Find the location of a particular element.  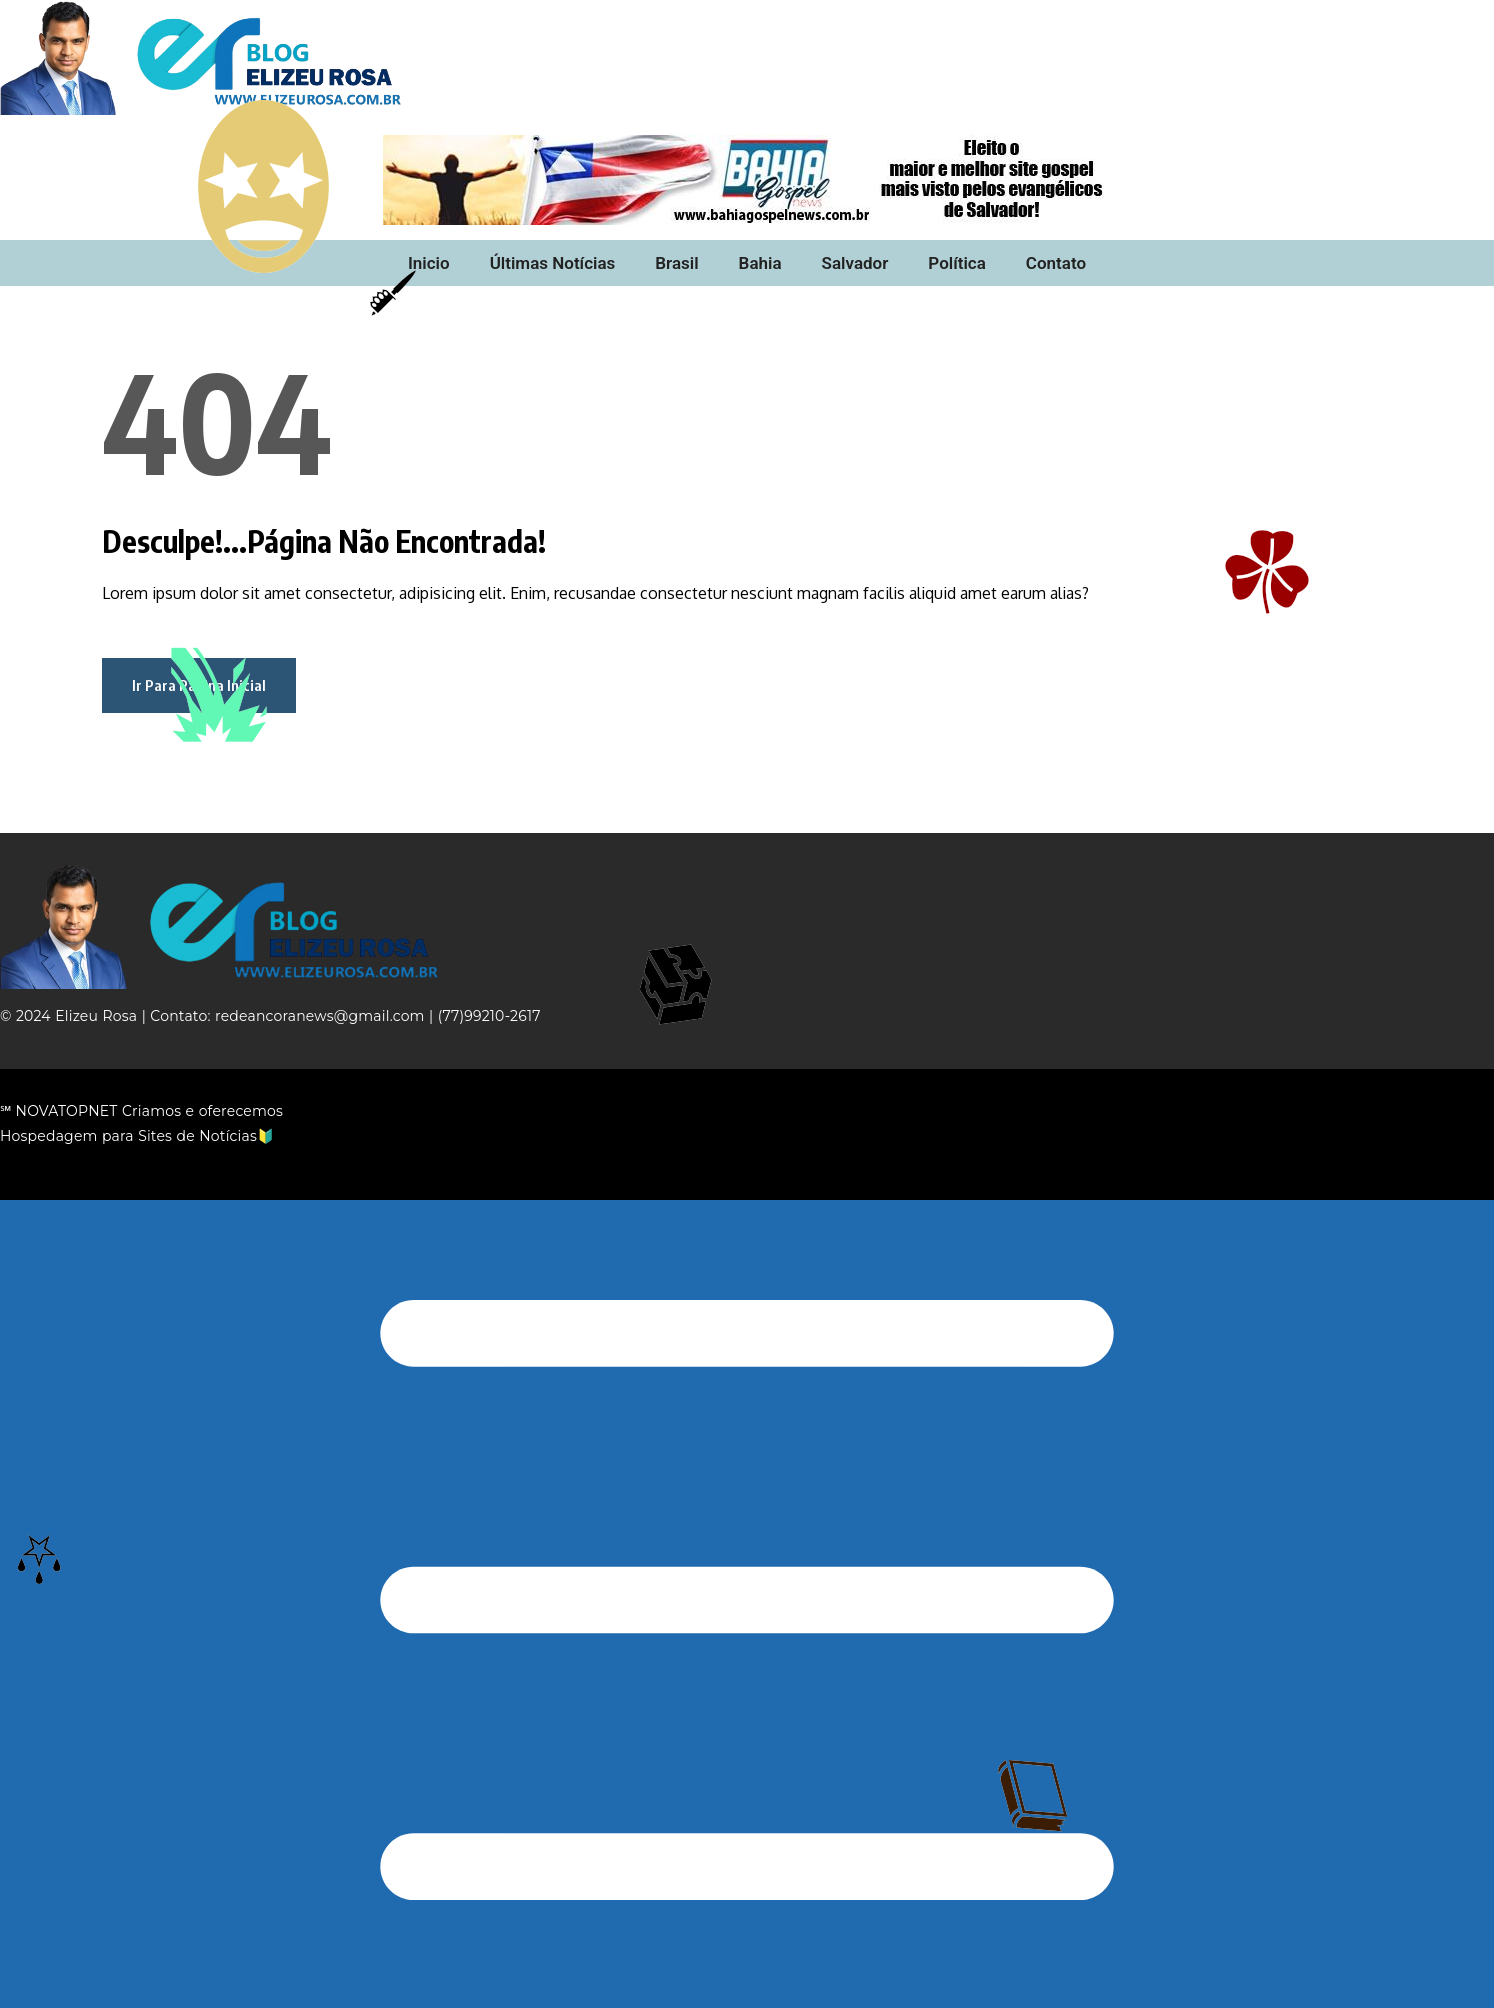

indicates an excited or amazed reaction is located at coordinates (263, 186).